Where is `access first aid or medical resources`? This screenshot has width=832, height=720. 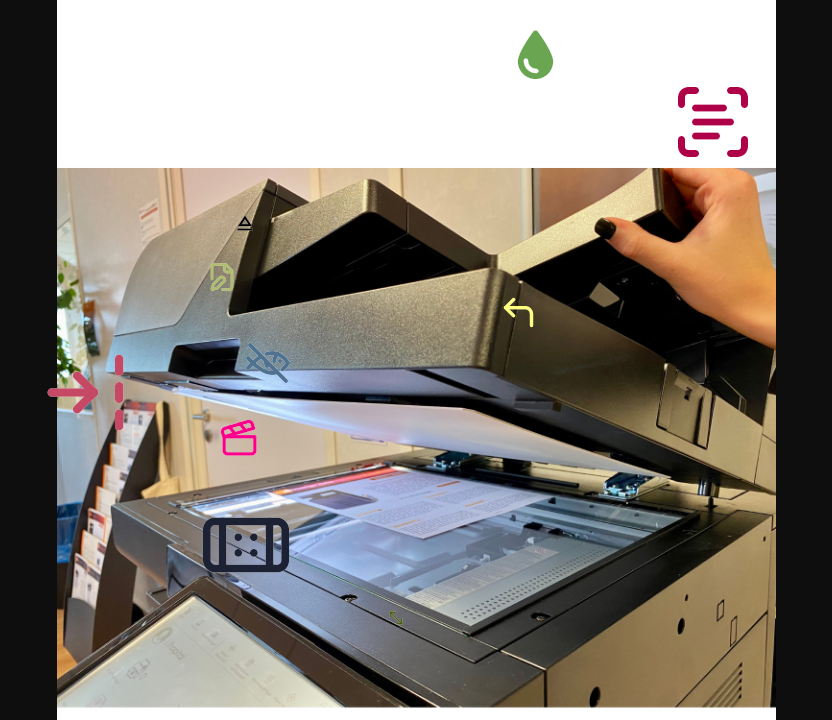 access first aid or medical resources is located at coordinates (246, 545).